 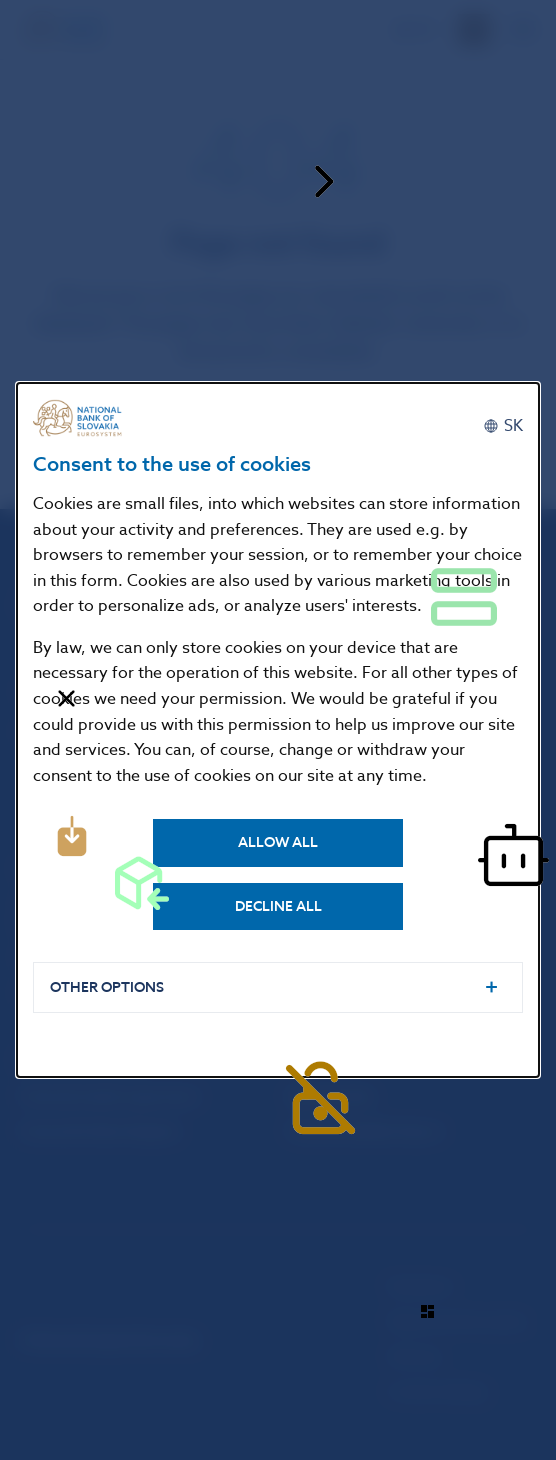 I want to click on close or dismiss a dialog, so click(x=66, y=698).